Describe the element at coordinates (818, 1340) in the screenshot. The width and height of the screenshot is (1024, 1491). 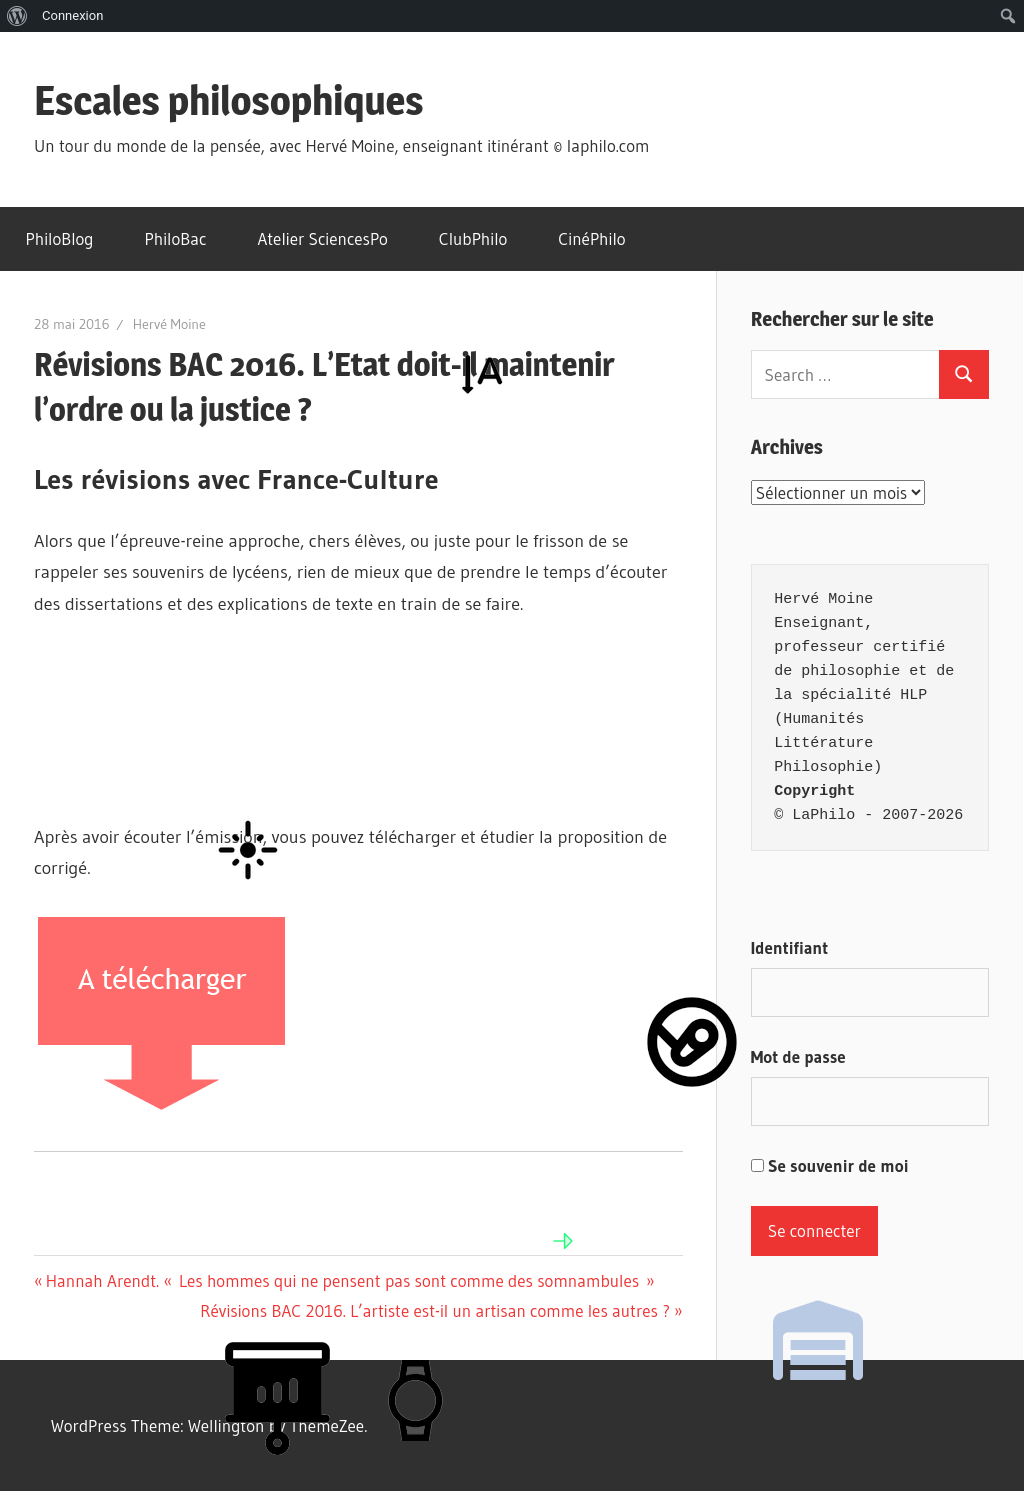
I see `access warehouse or storage inventory` at that location.